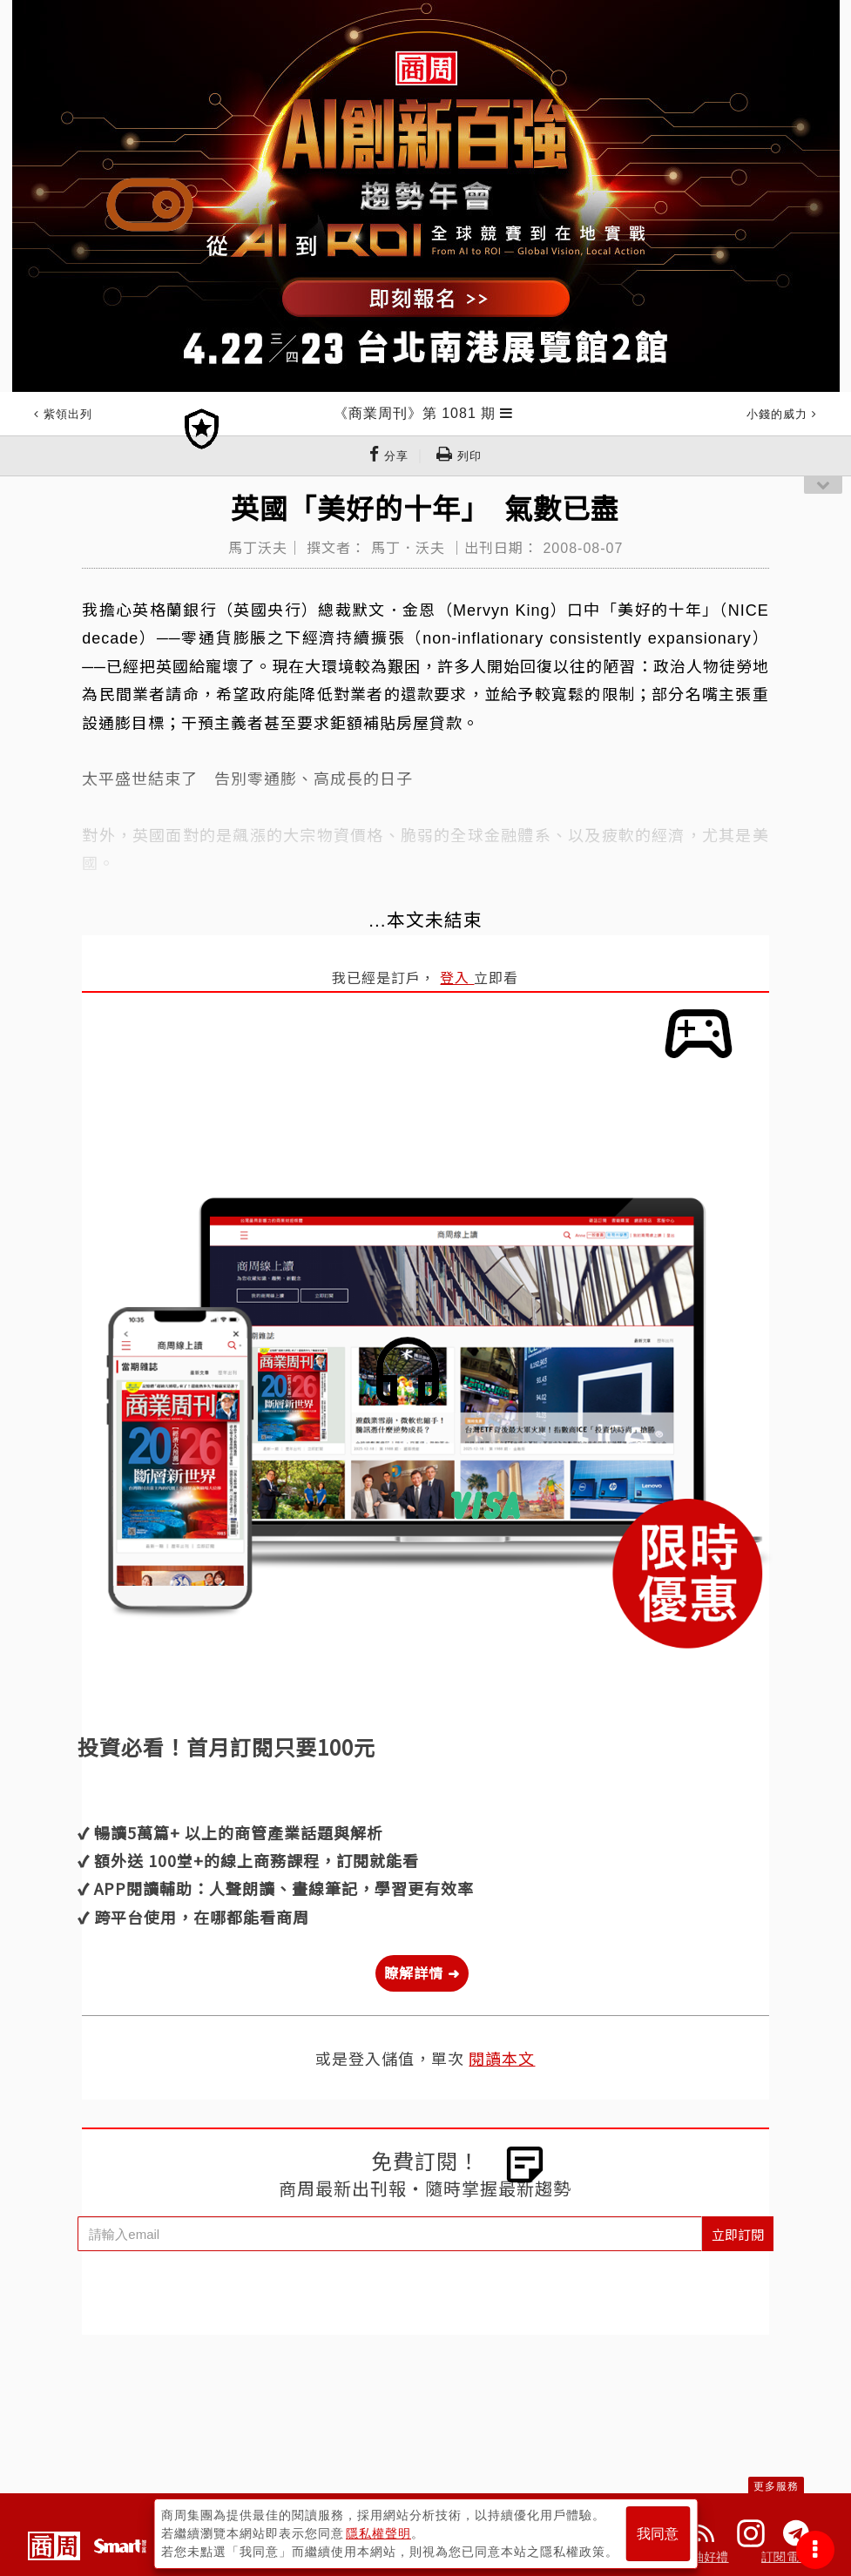 The height and width of the screenshot is (2576, 851). Describe the element at coordinates (201, 428) in the screenshot. I see `contact local police or emergency services` at that location.